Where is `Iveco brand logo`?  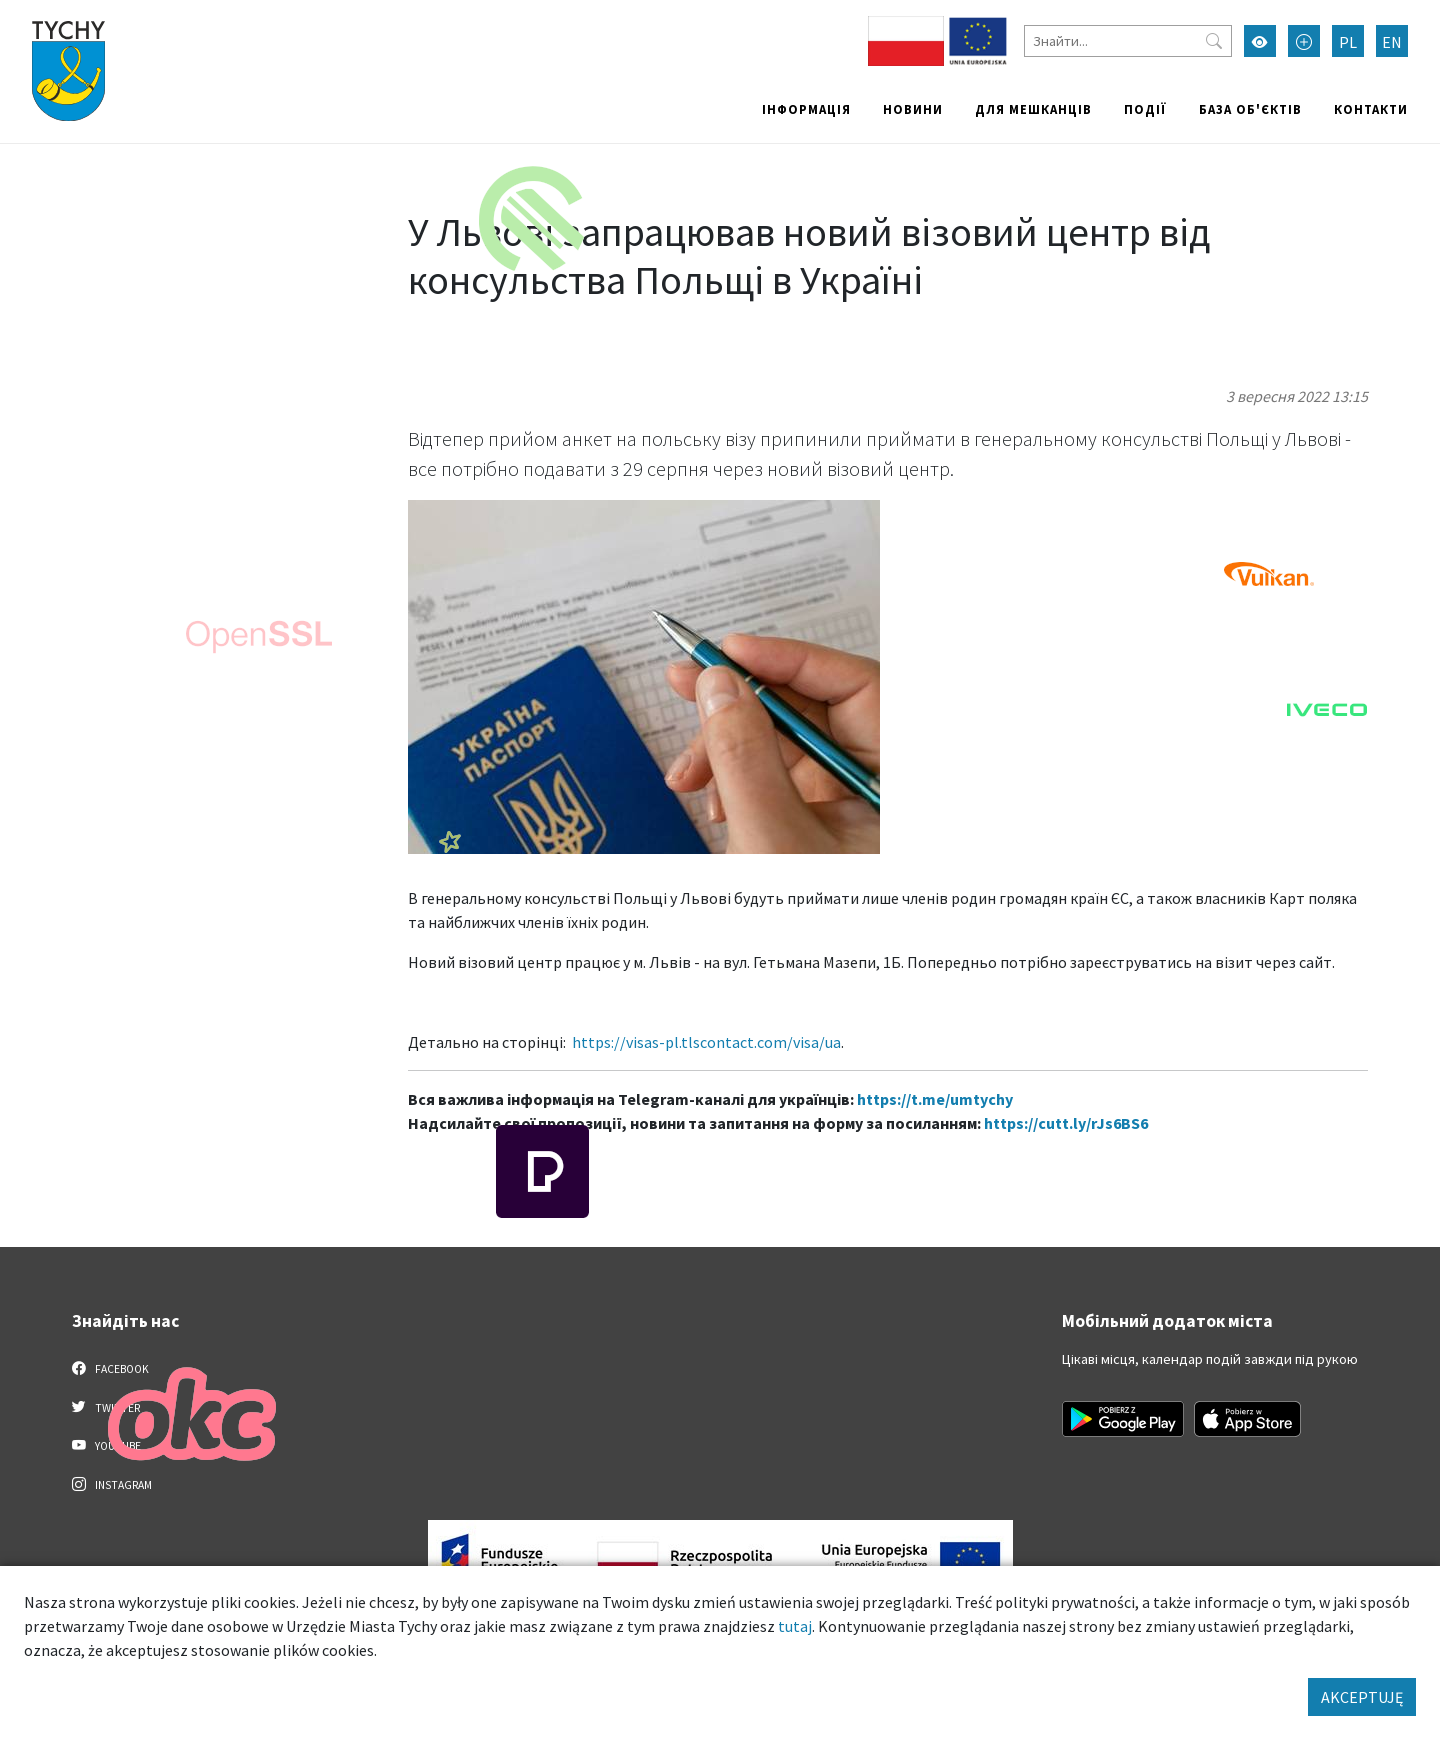
Iveco brand logo is located at coordinates (1327, 710).